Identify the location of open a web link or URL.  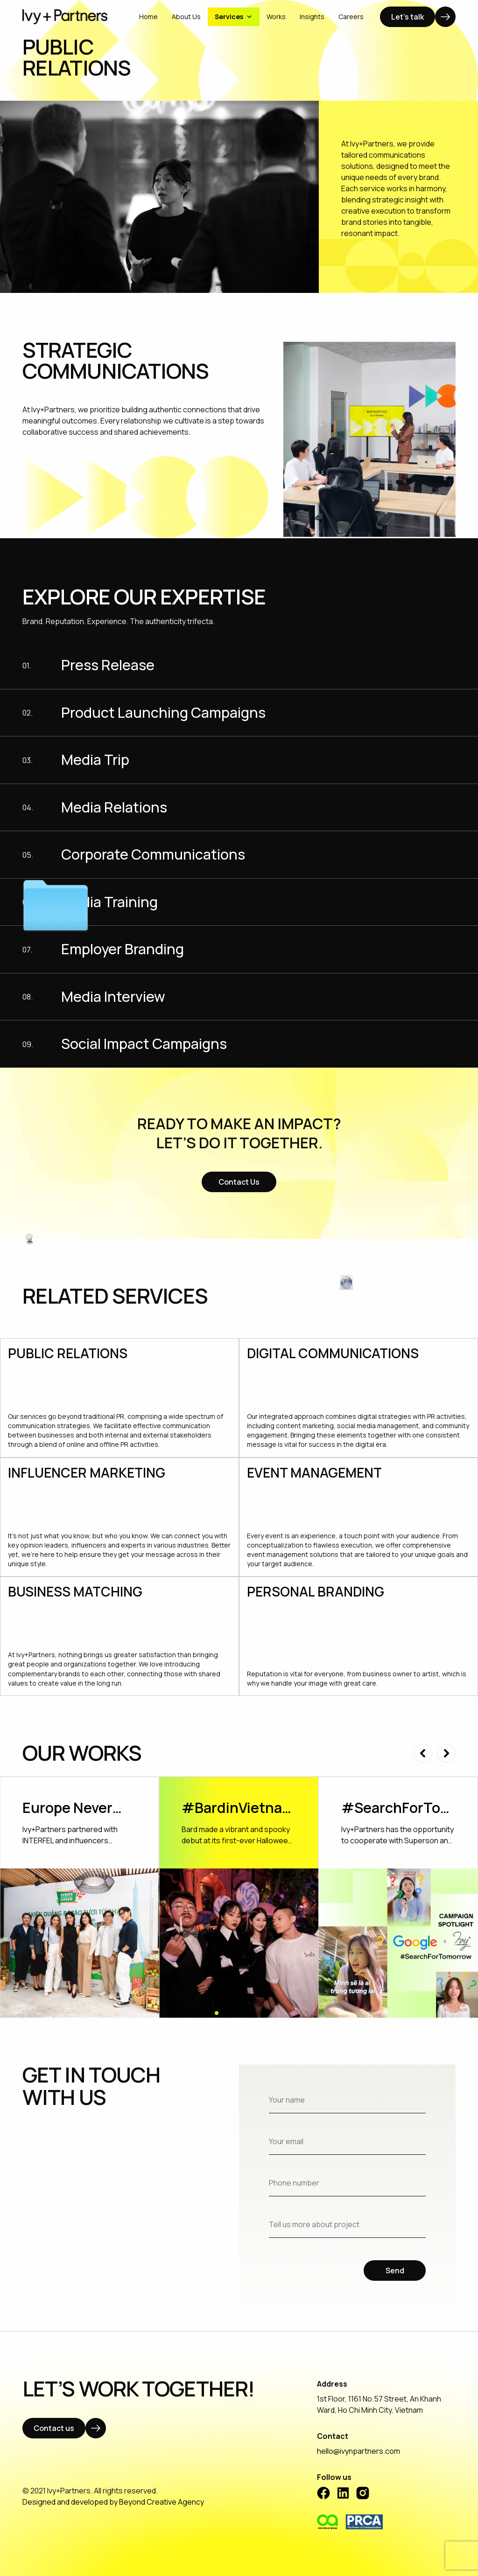
(29, 1239).